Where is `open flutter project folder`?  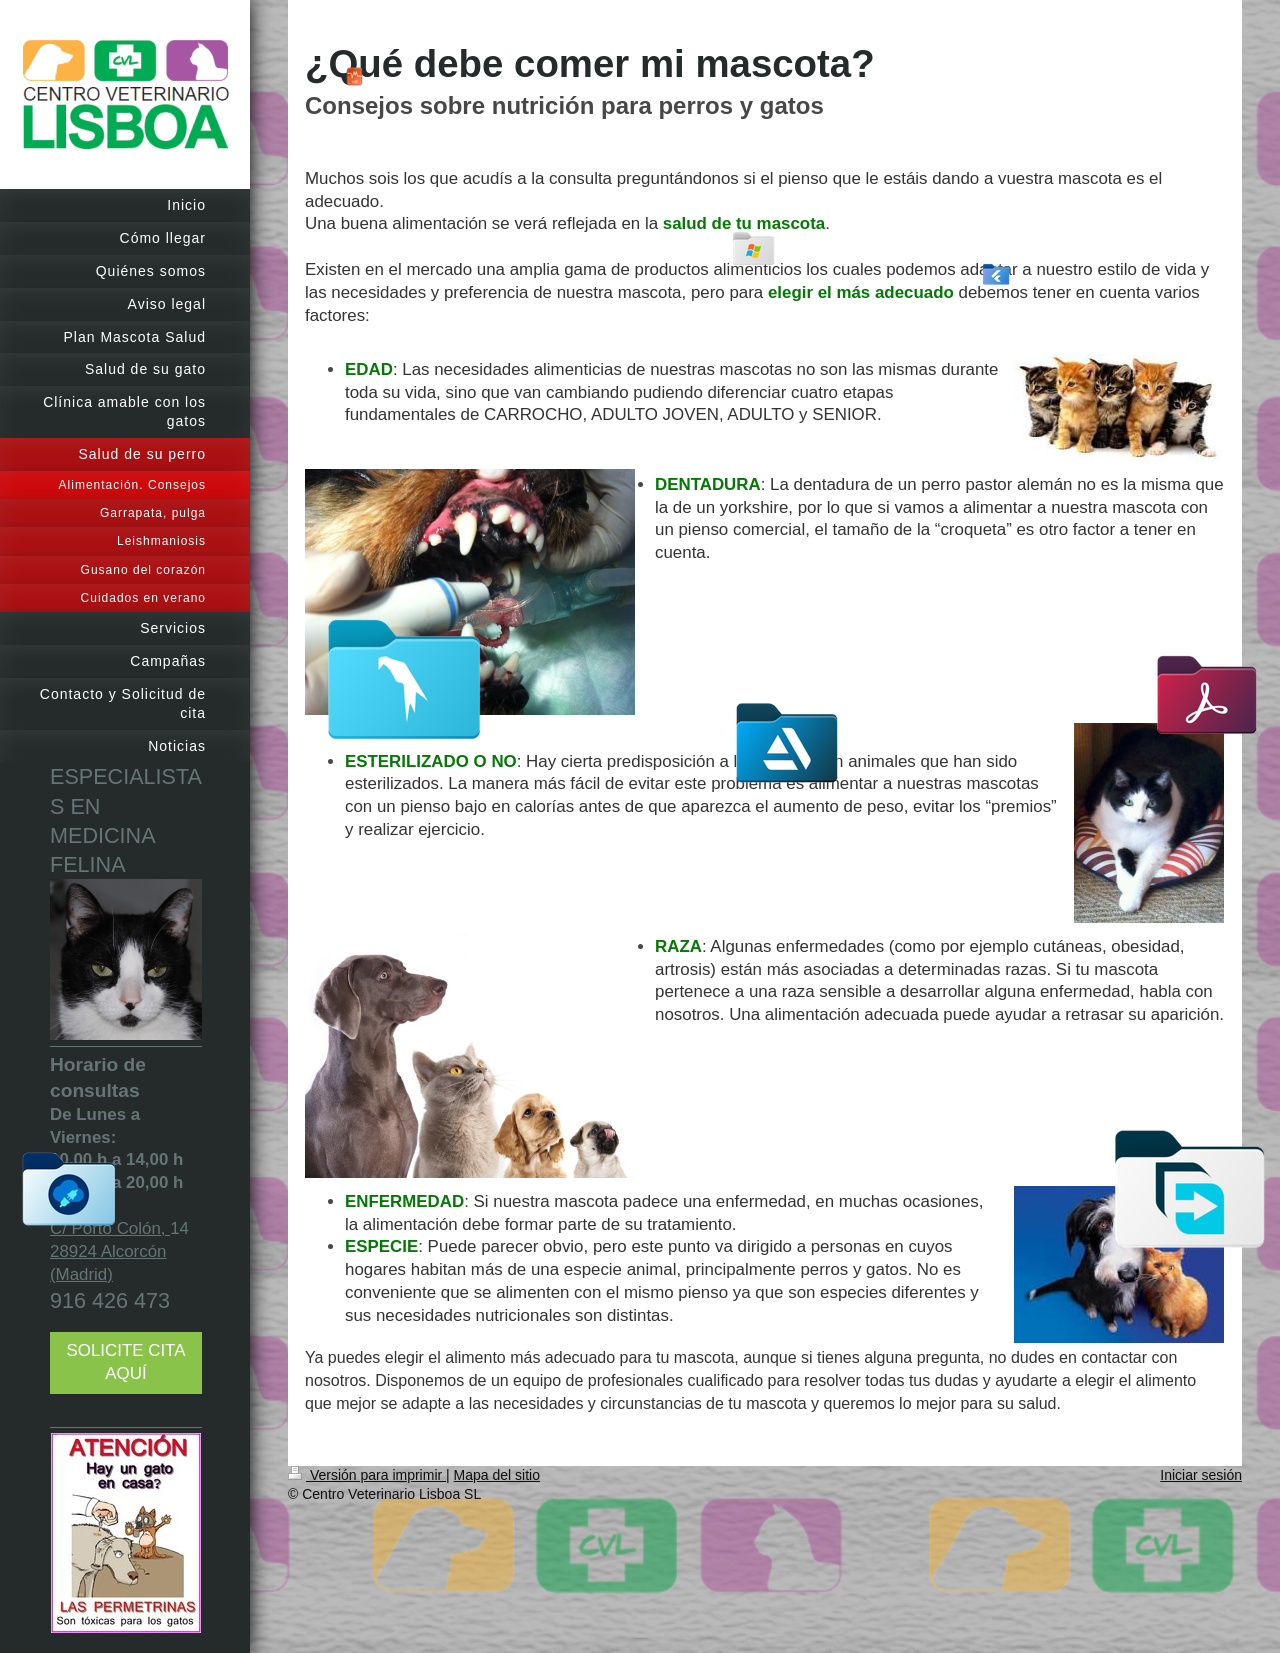
open flutter project folder is located at coordinates (996, 275).